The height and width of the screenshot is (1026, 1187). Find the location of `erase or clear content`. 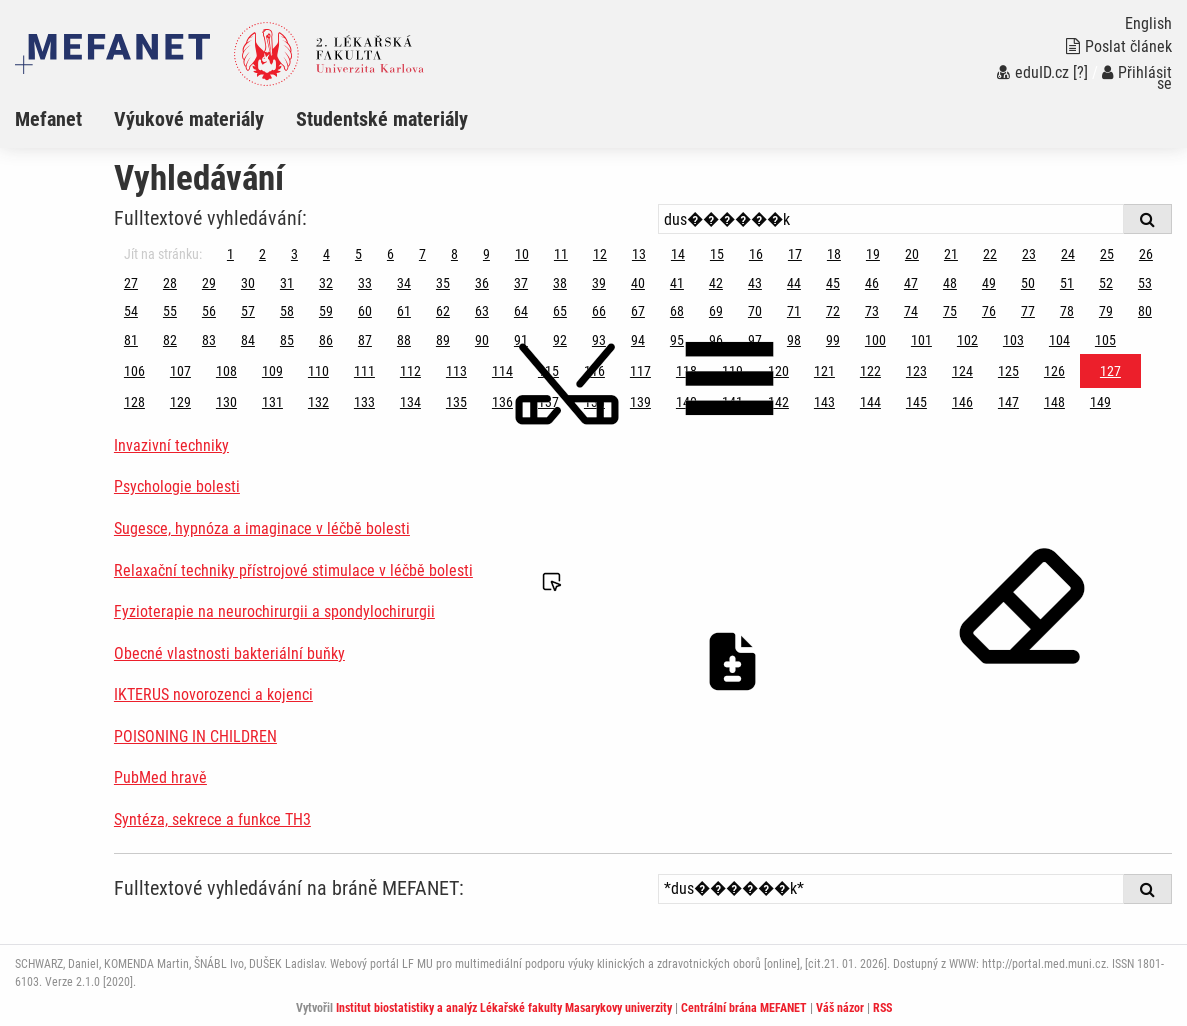

erase or clear content is located at coordinates (1022, 606).